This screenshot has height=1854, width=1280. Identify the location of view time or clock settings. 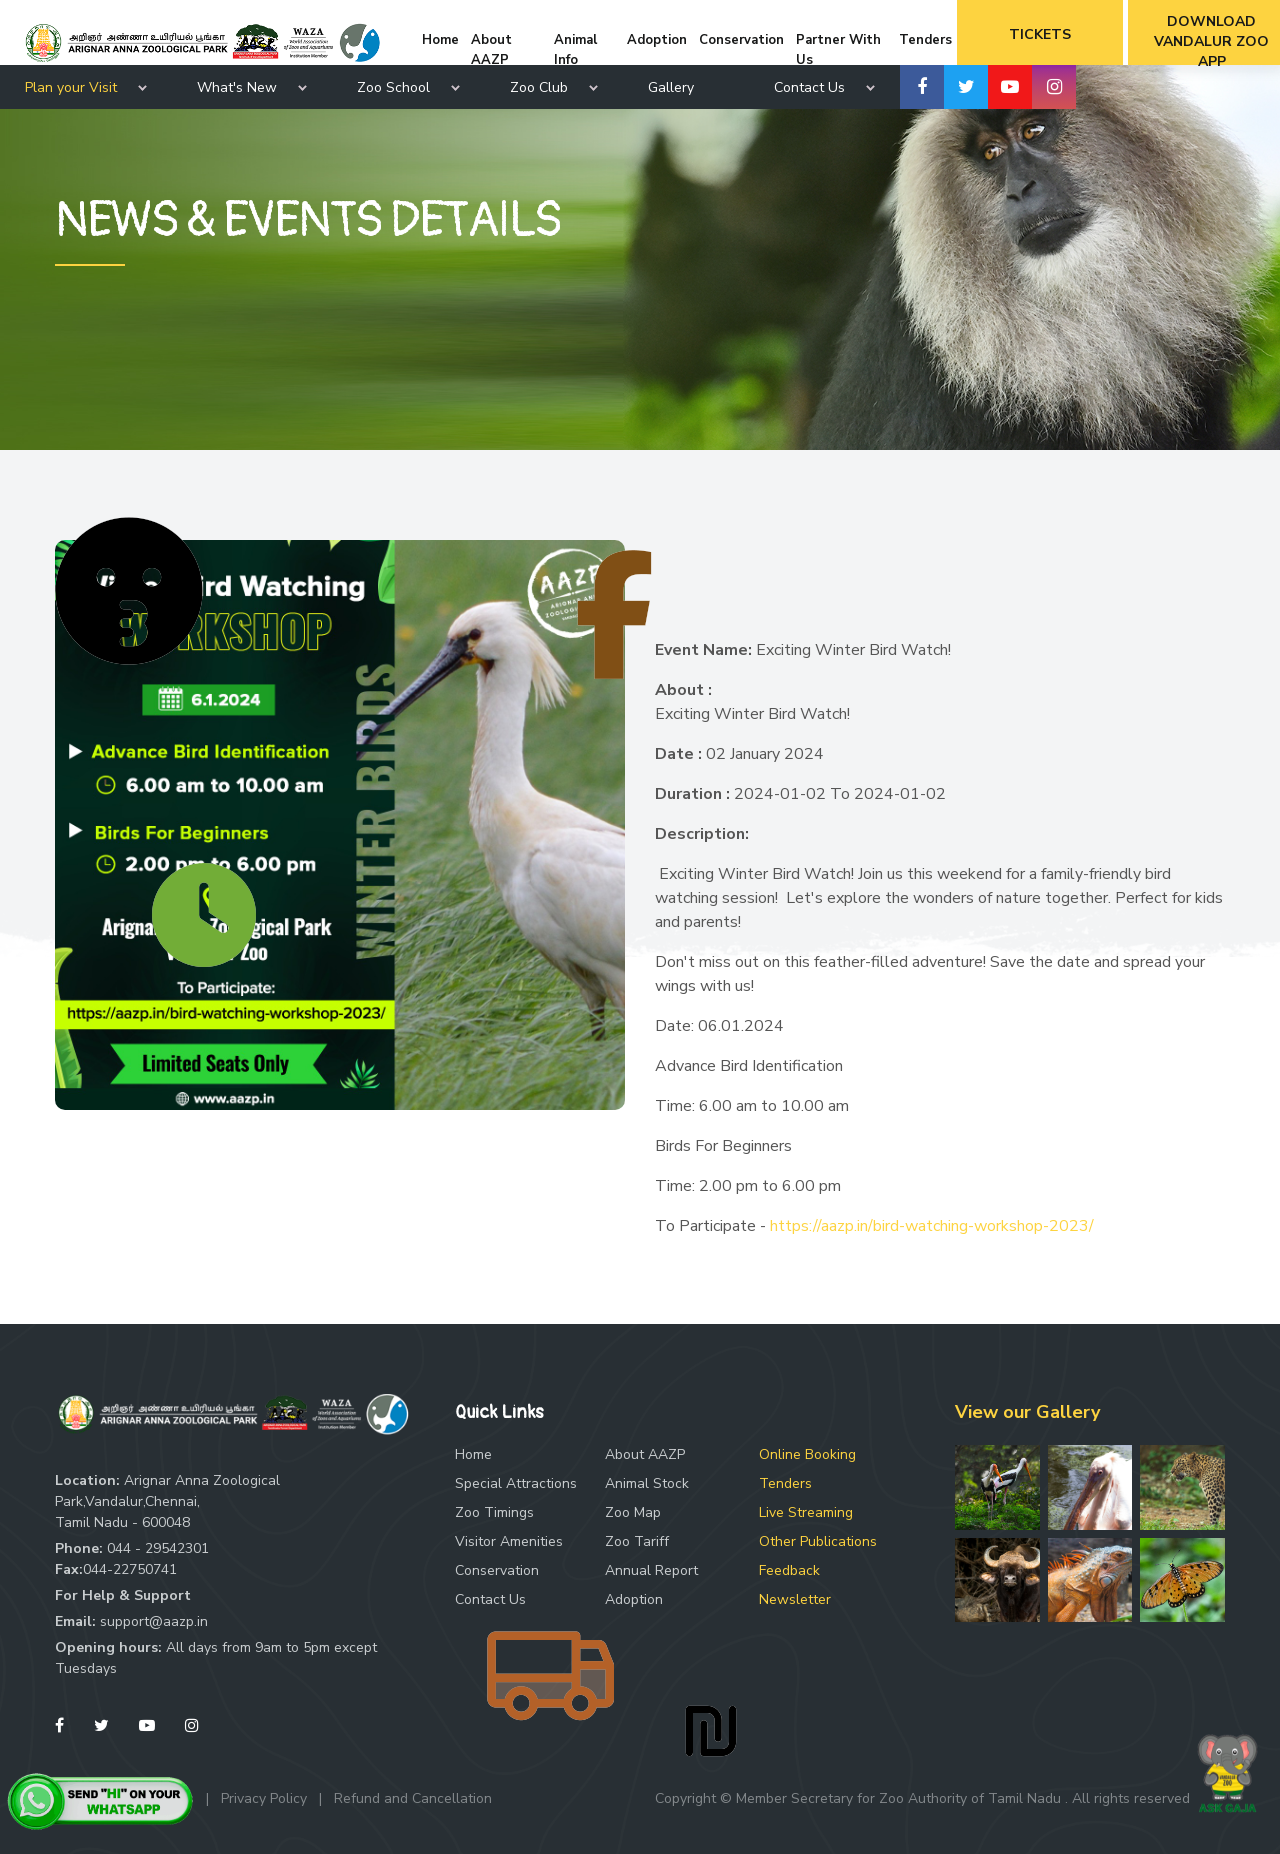
(204, 915).